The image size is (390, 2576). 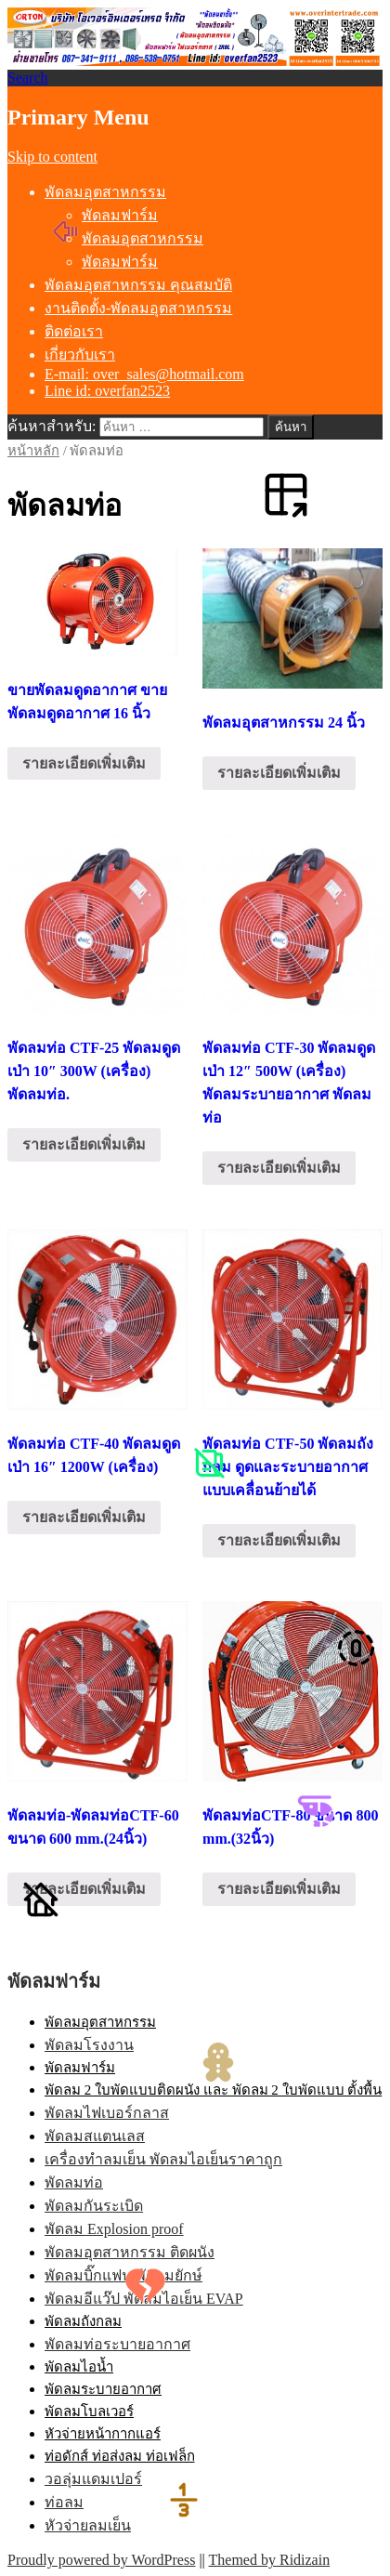 I want to click on gingerbread man cookie icon, so click(x=218, y=2062).